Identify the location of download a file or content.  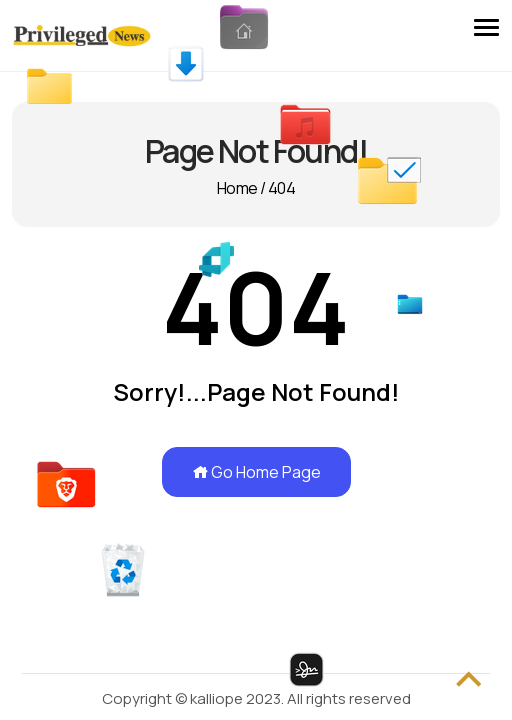
(186, 64).